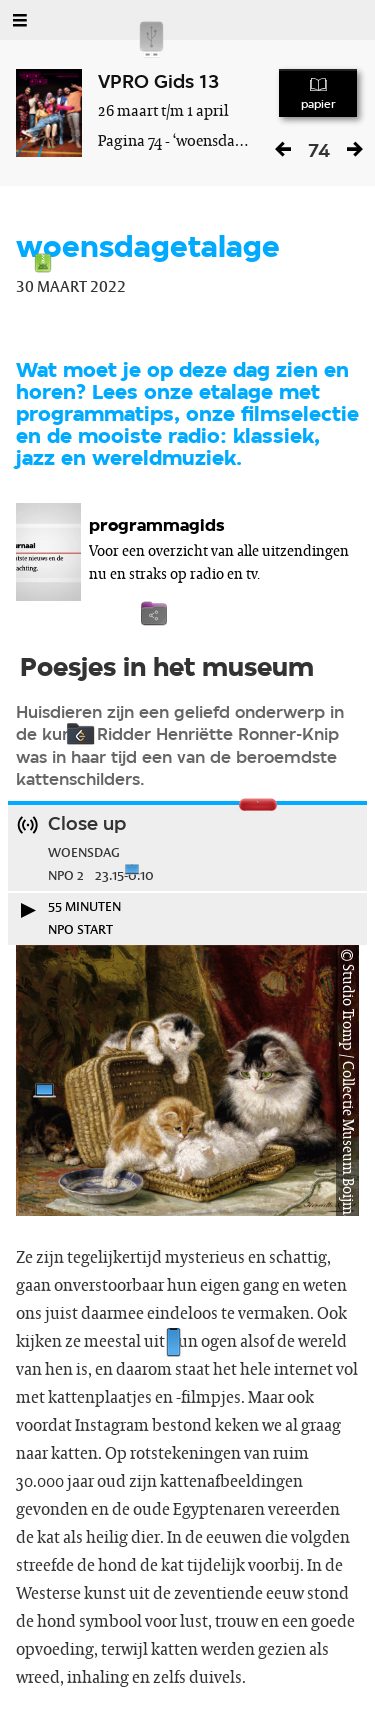  I want to click on iPhone 12 mini device icon, so click(173, 1342).